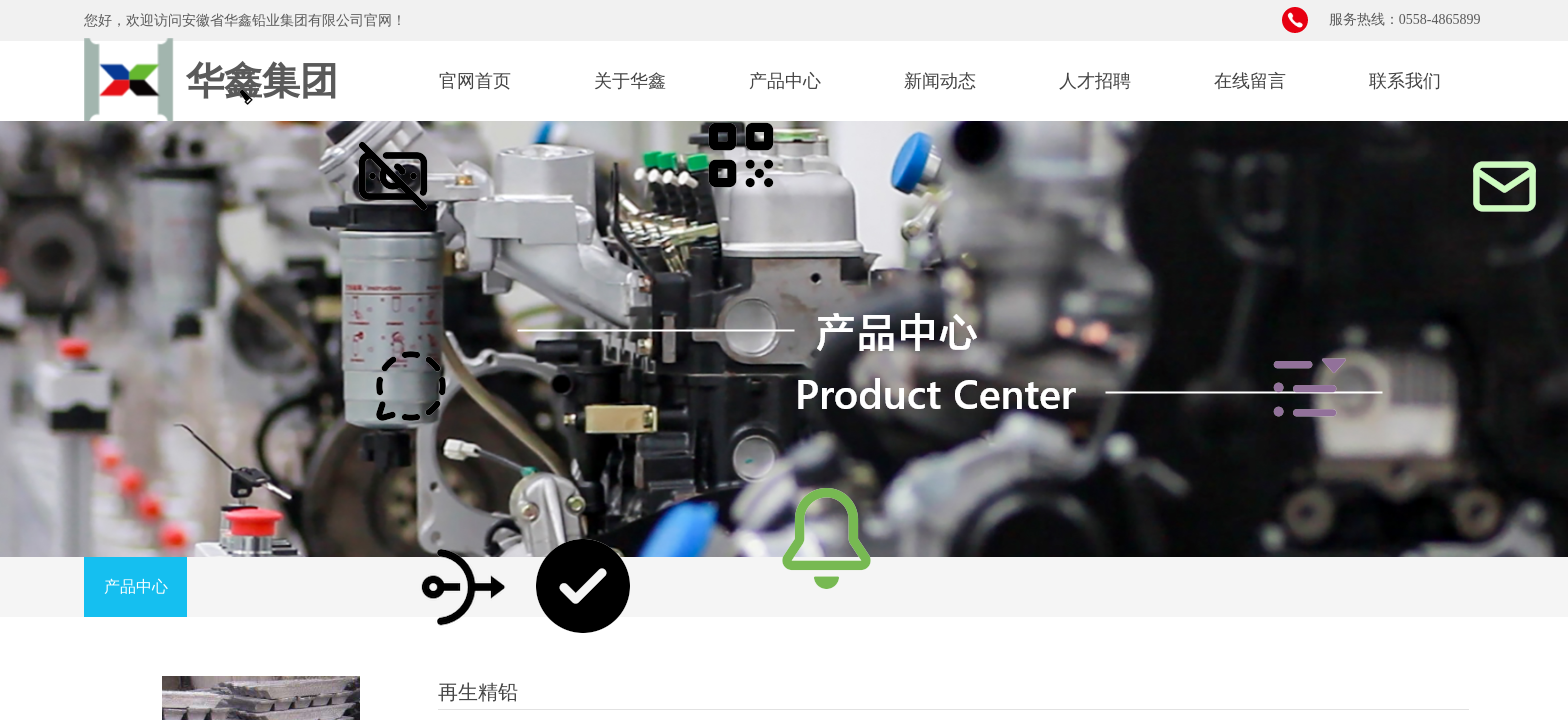 The image size is (1568, 720). Describe the element at coordinates (741, 155) in the screenshot. I see `scan or generate a QR code` at that location.